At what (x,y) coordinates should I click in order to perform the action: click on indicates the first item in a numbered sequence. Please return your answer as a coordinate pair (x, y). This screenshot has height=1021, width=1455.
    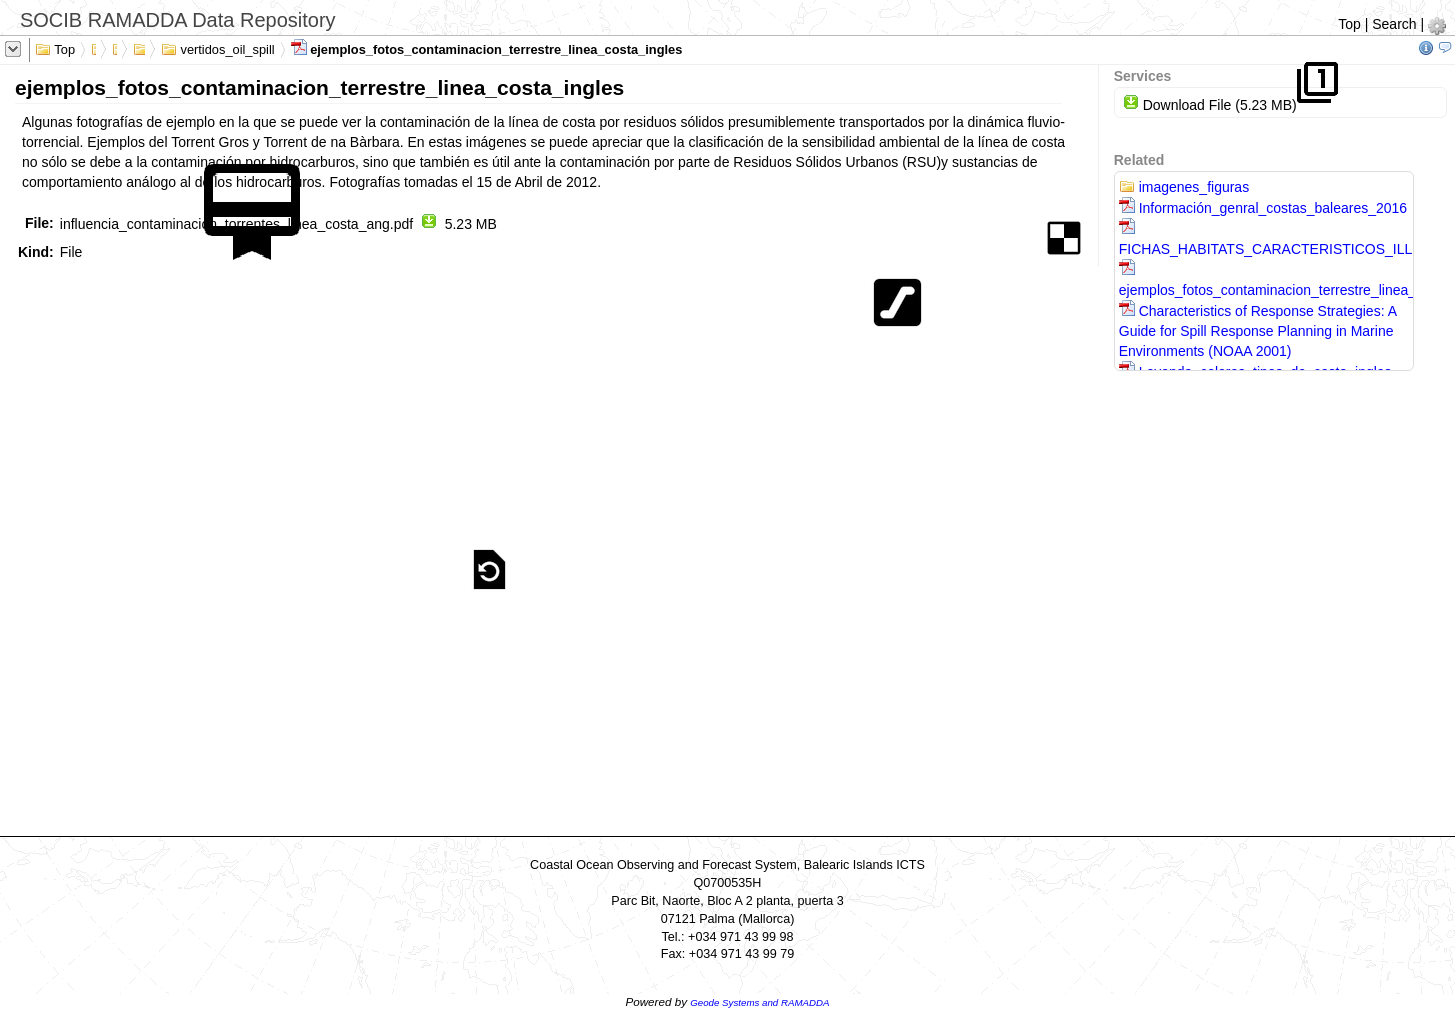
    Looking at the image, I should click on (1317, 82).